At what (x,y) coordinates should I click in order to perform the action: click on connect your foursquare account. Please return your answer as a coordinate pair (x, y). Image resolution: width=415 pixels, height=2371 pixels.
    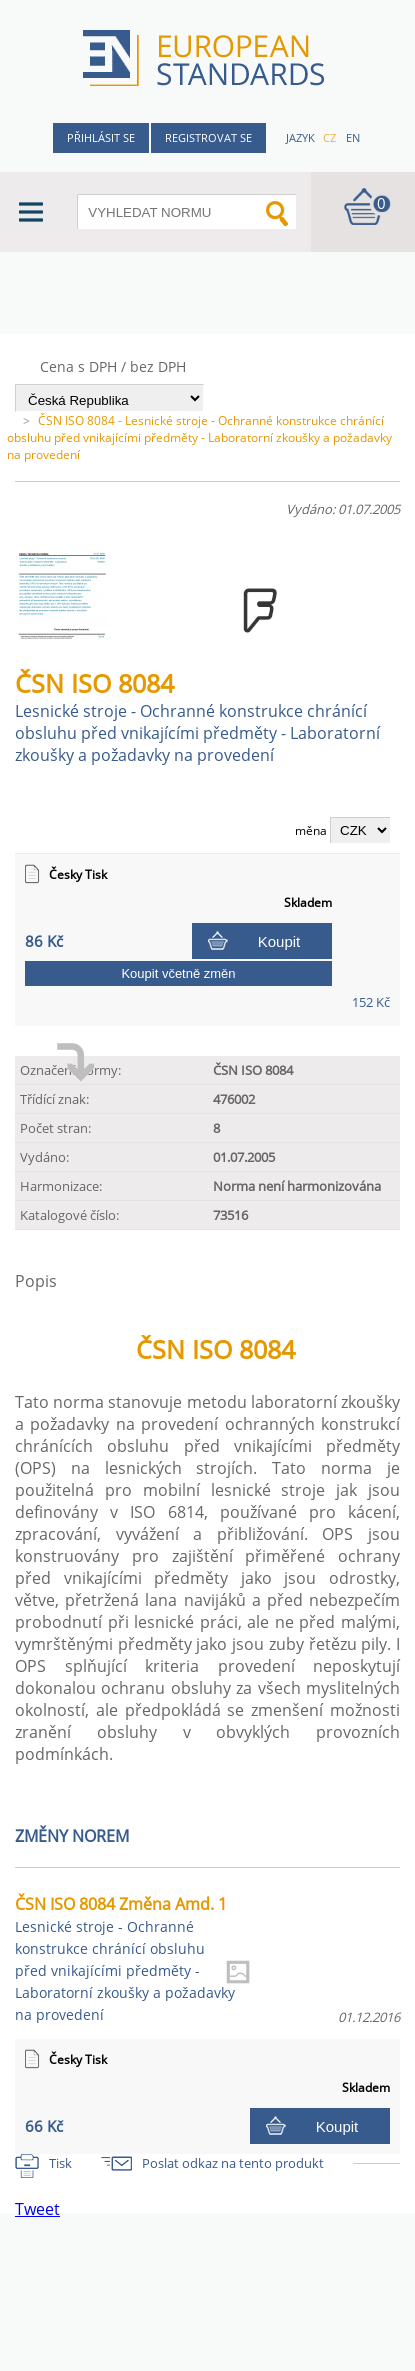
    Looking at the image, I should click on (258, 610).